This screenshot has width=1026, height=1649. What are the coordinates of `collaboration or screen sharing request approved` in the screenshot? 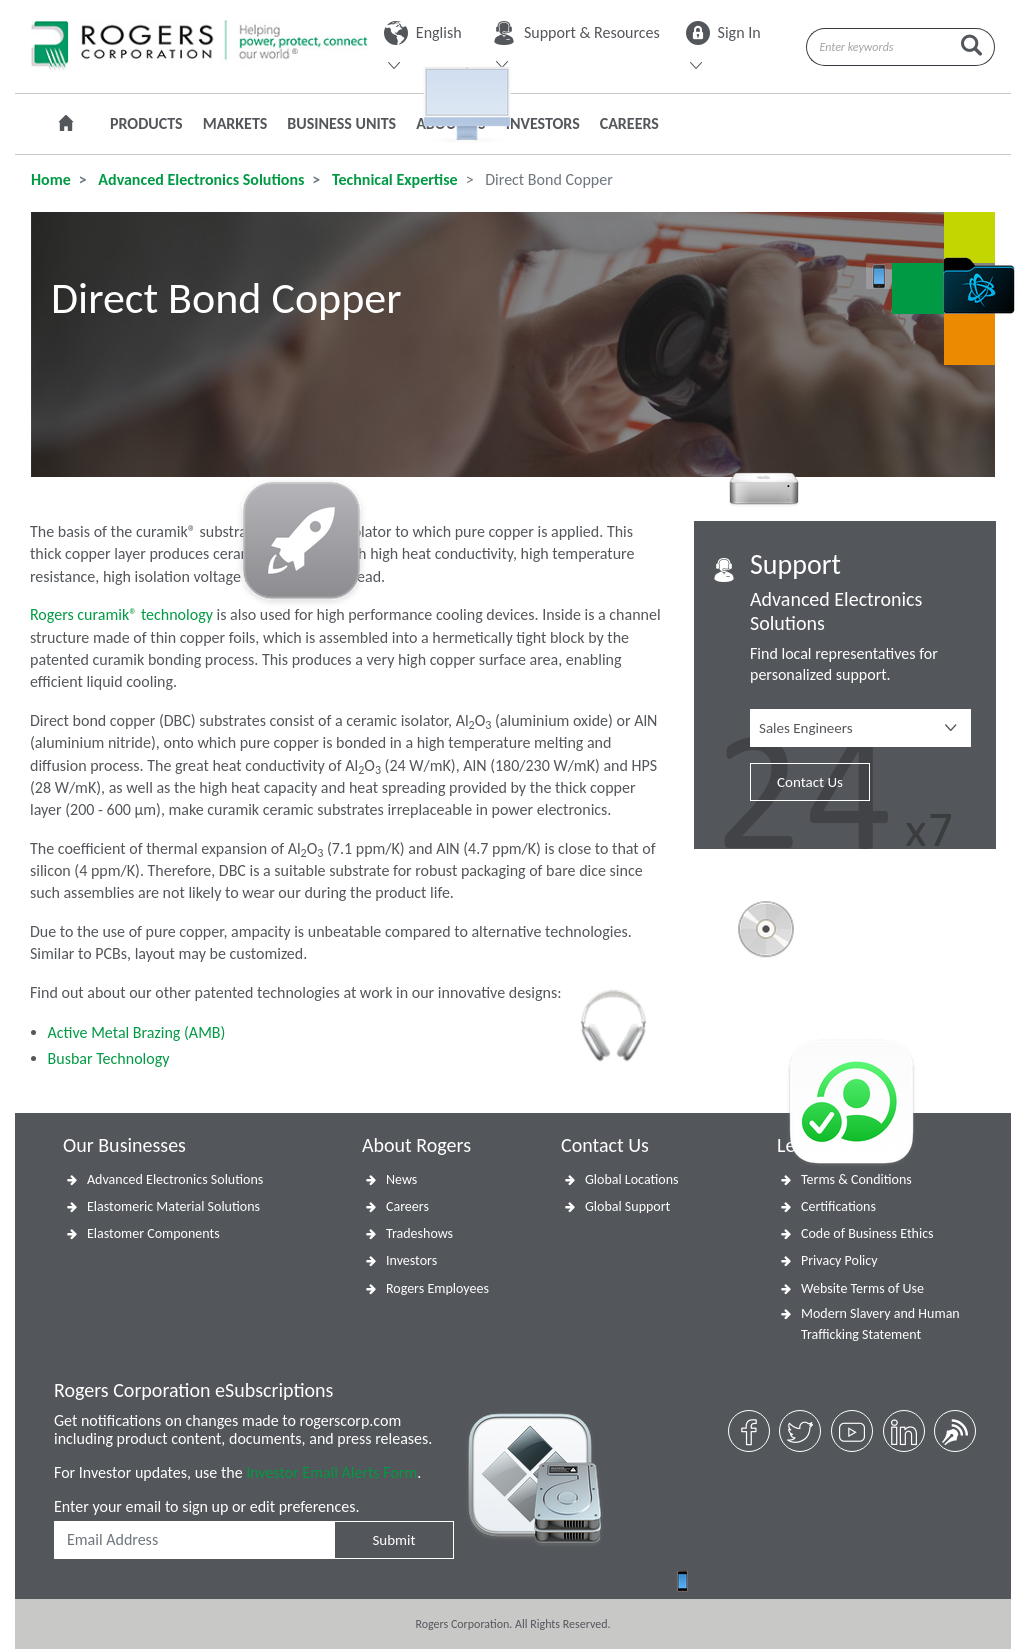 It's located at (851, 1101).